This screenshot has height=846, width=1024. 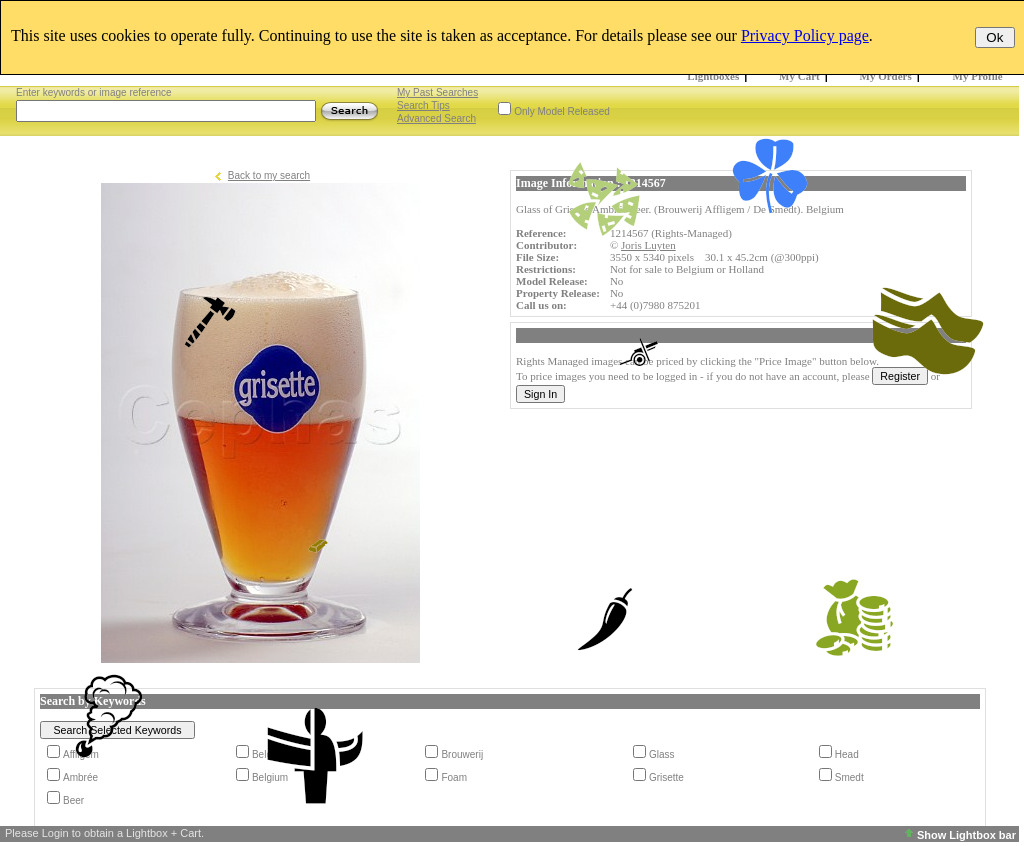 I want to click on indicates a split or divided character state, so click(x=315, y=755).